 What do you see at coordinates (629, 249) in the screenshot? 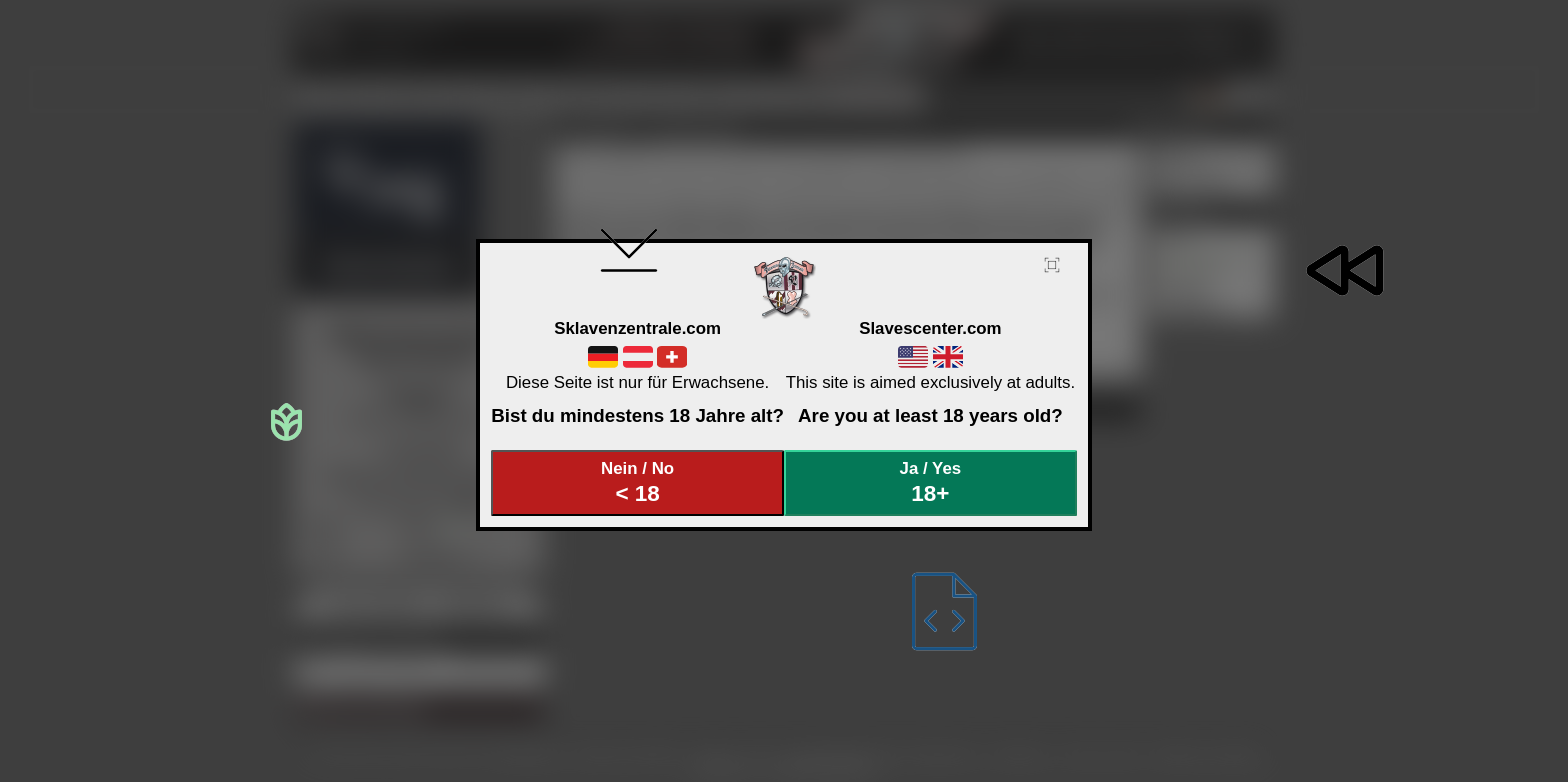
I see `collapse content or section below` at bounding box center [629, 249].